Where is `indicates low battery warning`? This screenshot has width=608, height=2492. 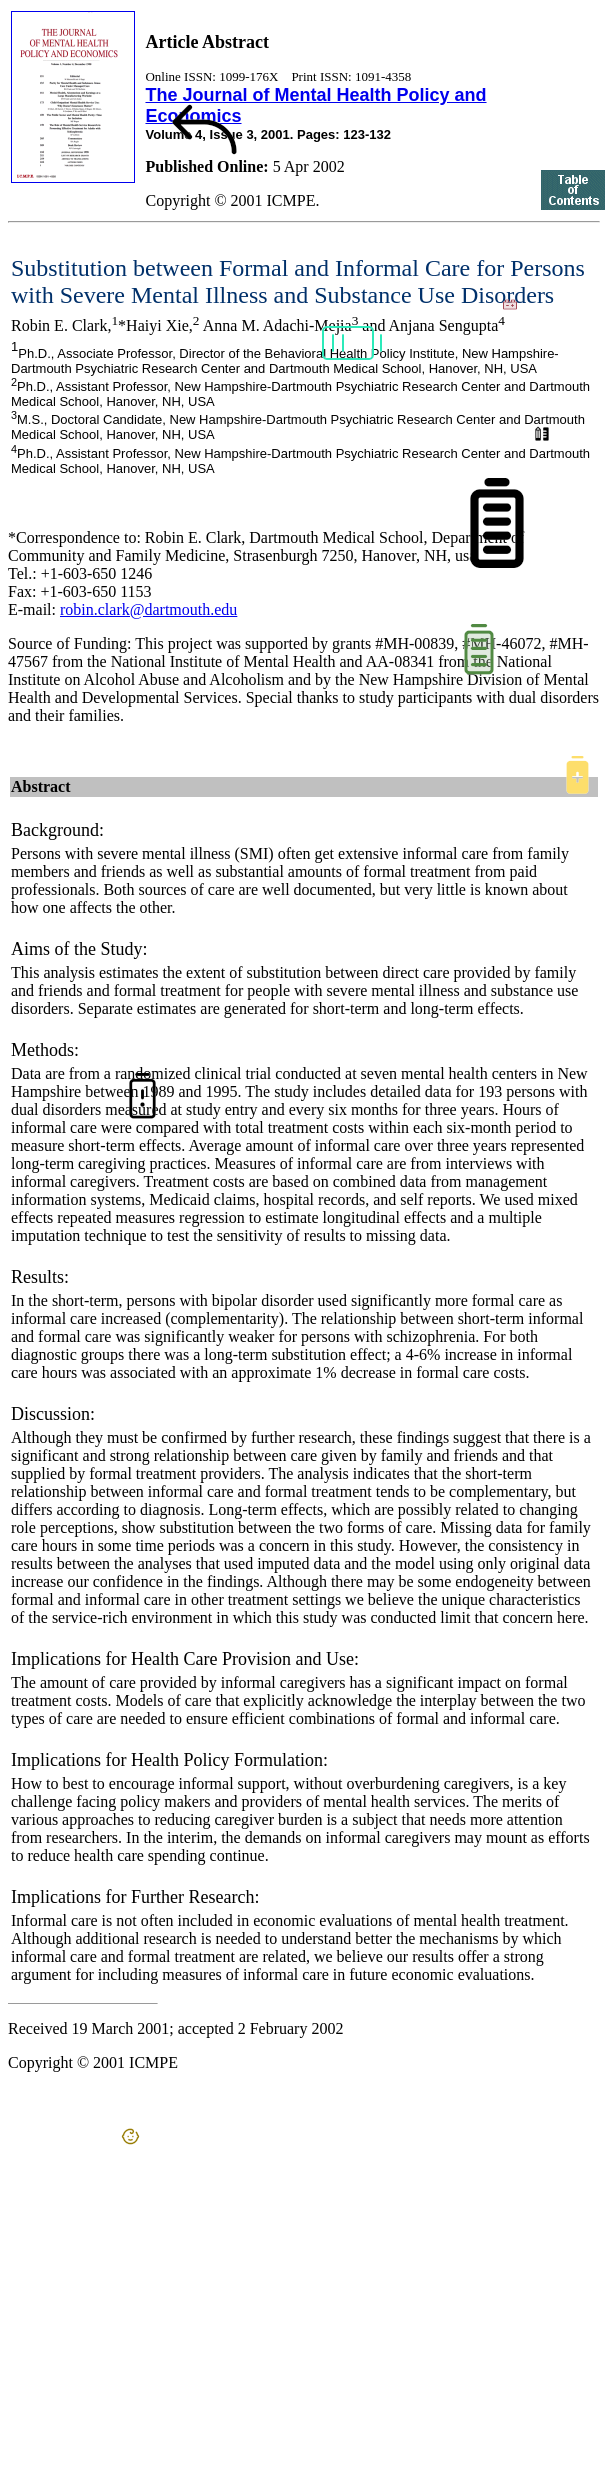
indicates low battery warning is located at coordinates (142, 1096).